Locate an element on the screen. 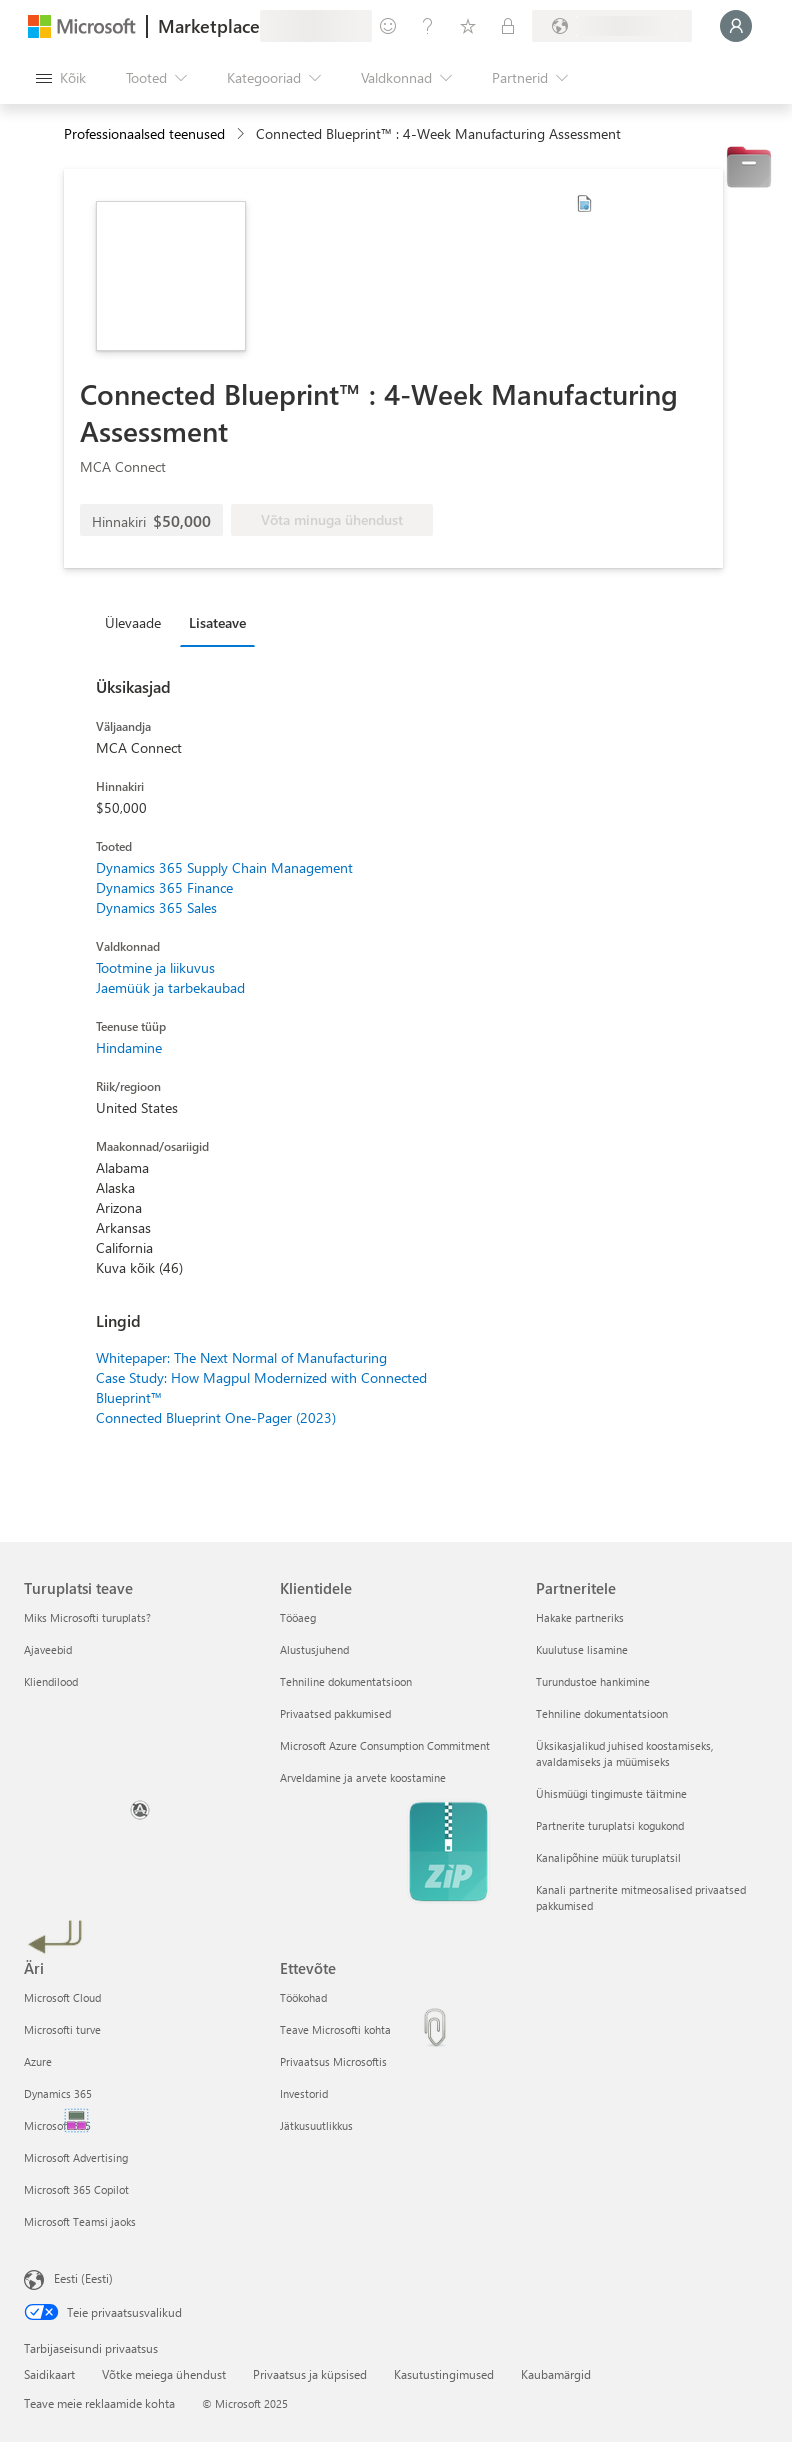  open the file manager application is located at coordinates (749, 167).